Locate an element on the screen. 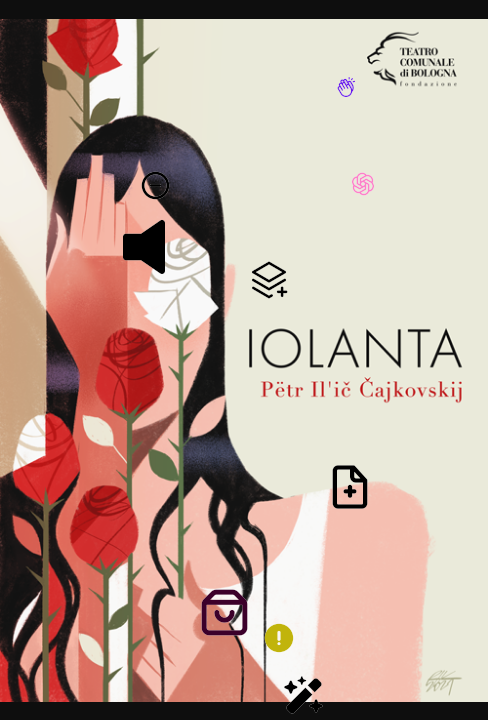 The height and width of the screenshot is (720, 488). create a new file is located at coordinates (350, 487).